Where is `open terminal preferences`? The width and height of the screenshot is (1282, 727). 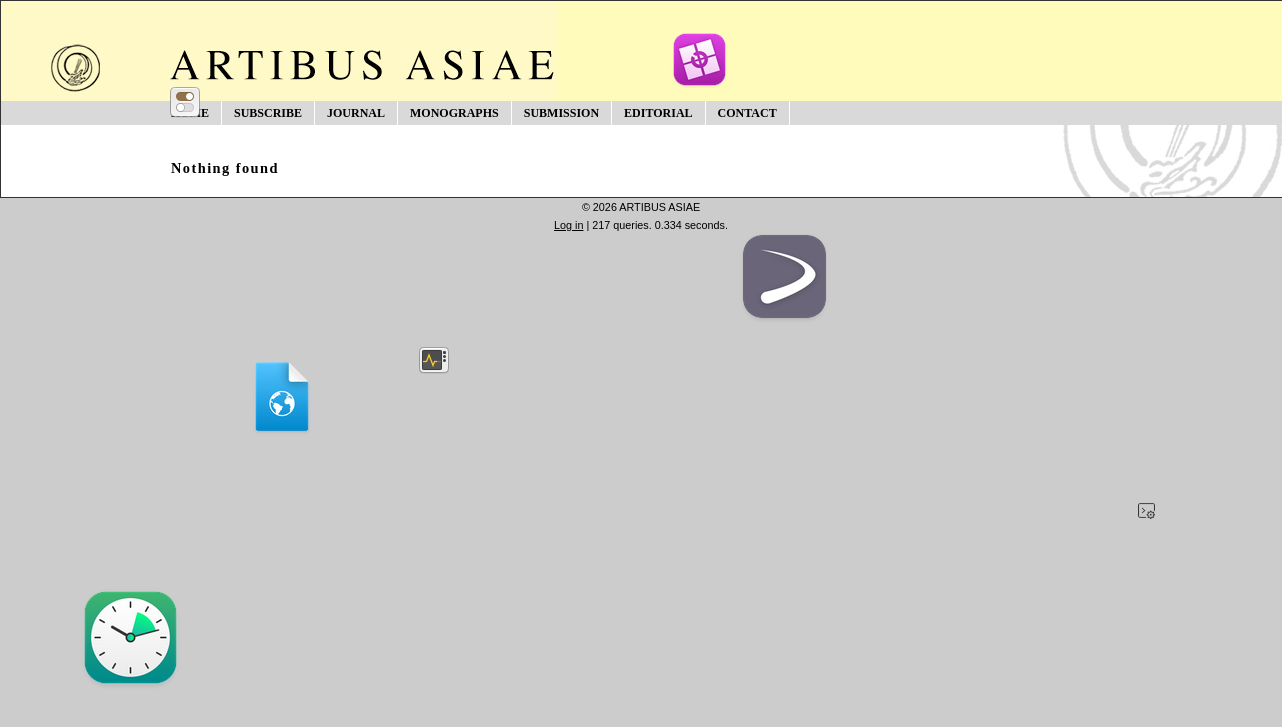 open terminal preferences is located at coordinates (1146, 510).